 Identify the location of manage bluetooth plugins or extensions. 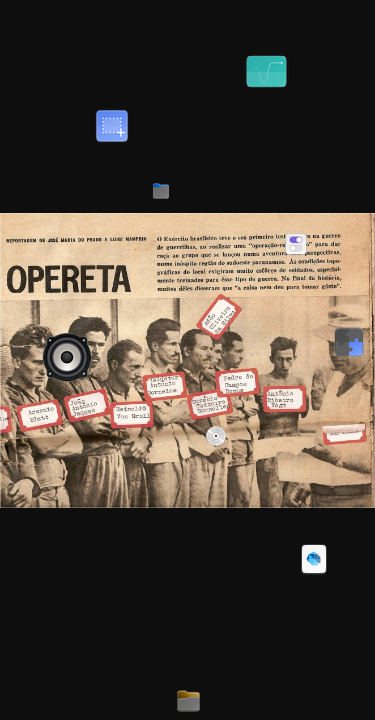
(349, 342).